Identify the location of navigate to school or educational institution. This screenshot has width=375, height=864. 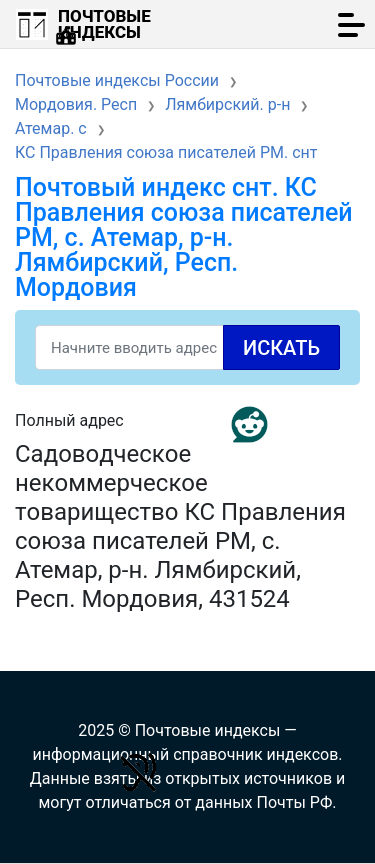
(66, 36).